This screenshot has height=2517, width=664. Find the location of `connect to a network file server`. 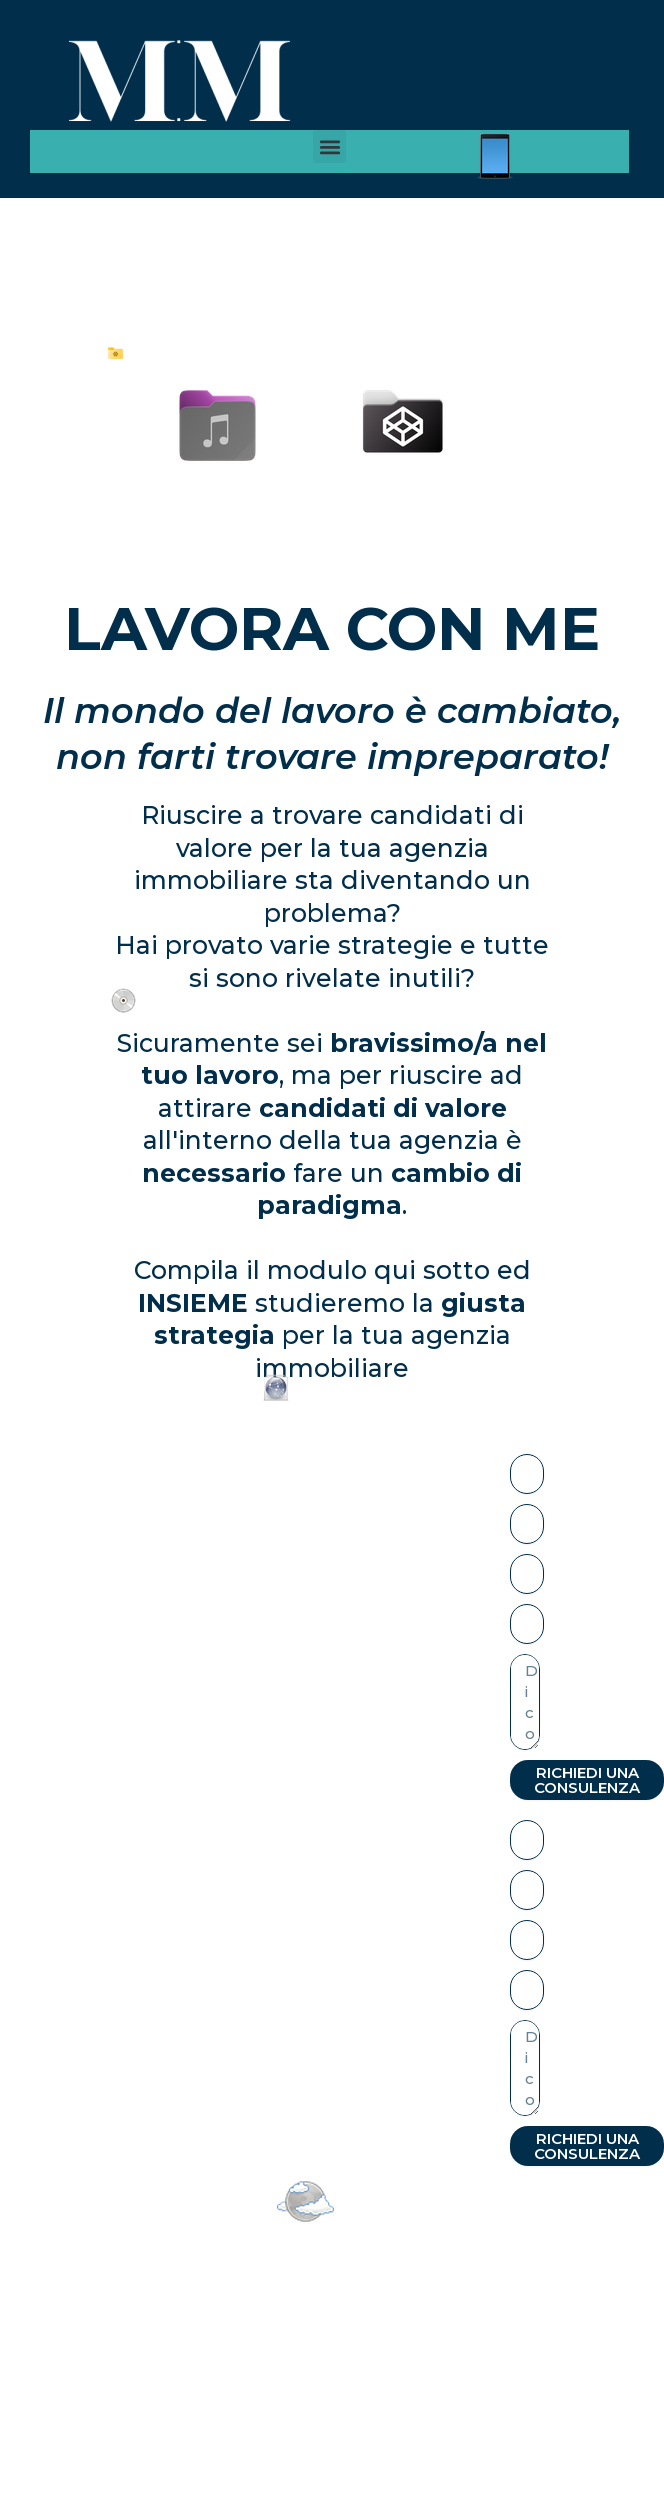

connect to a network file server is located at coordinates (276, 1388).